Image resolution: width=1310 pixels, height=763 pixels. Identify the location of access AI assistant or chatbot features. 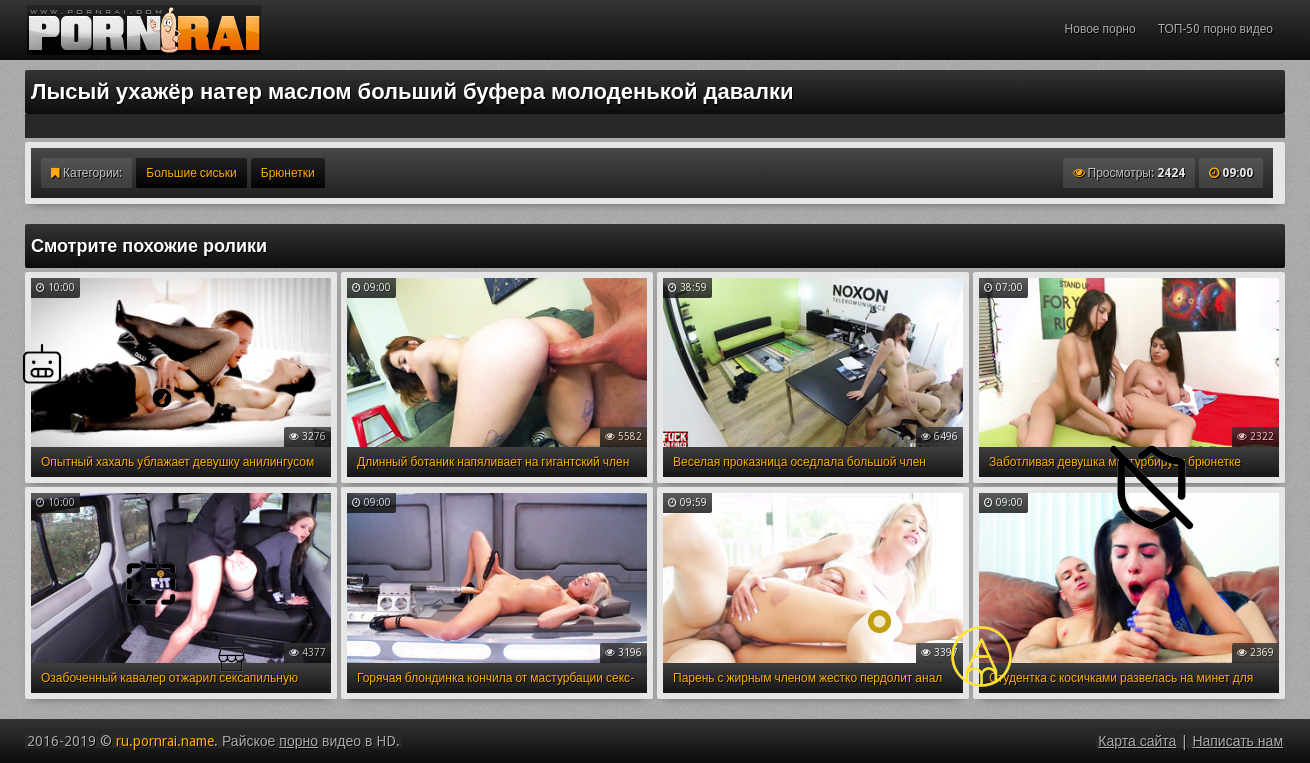
(42, 366).